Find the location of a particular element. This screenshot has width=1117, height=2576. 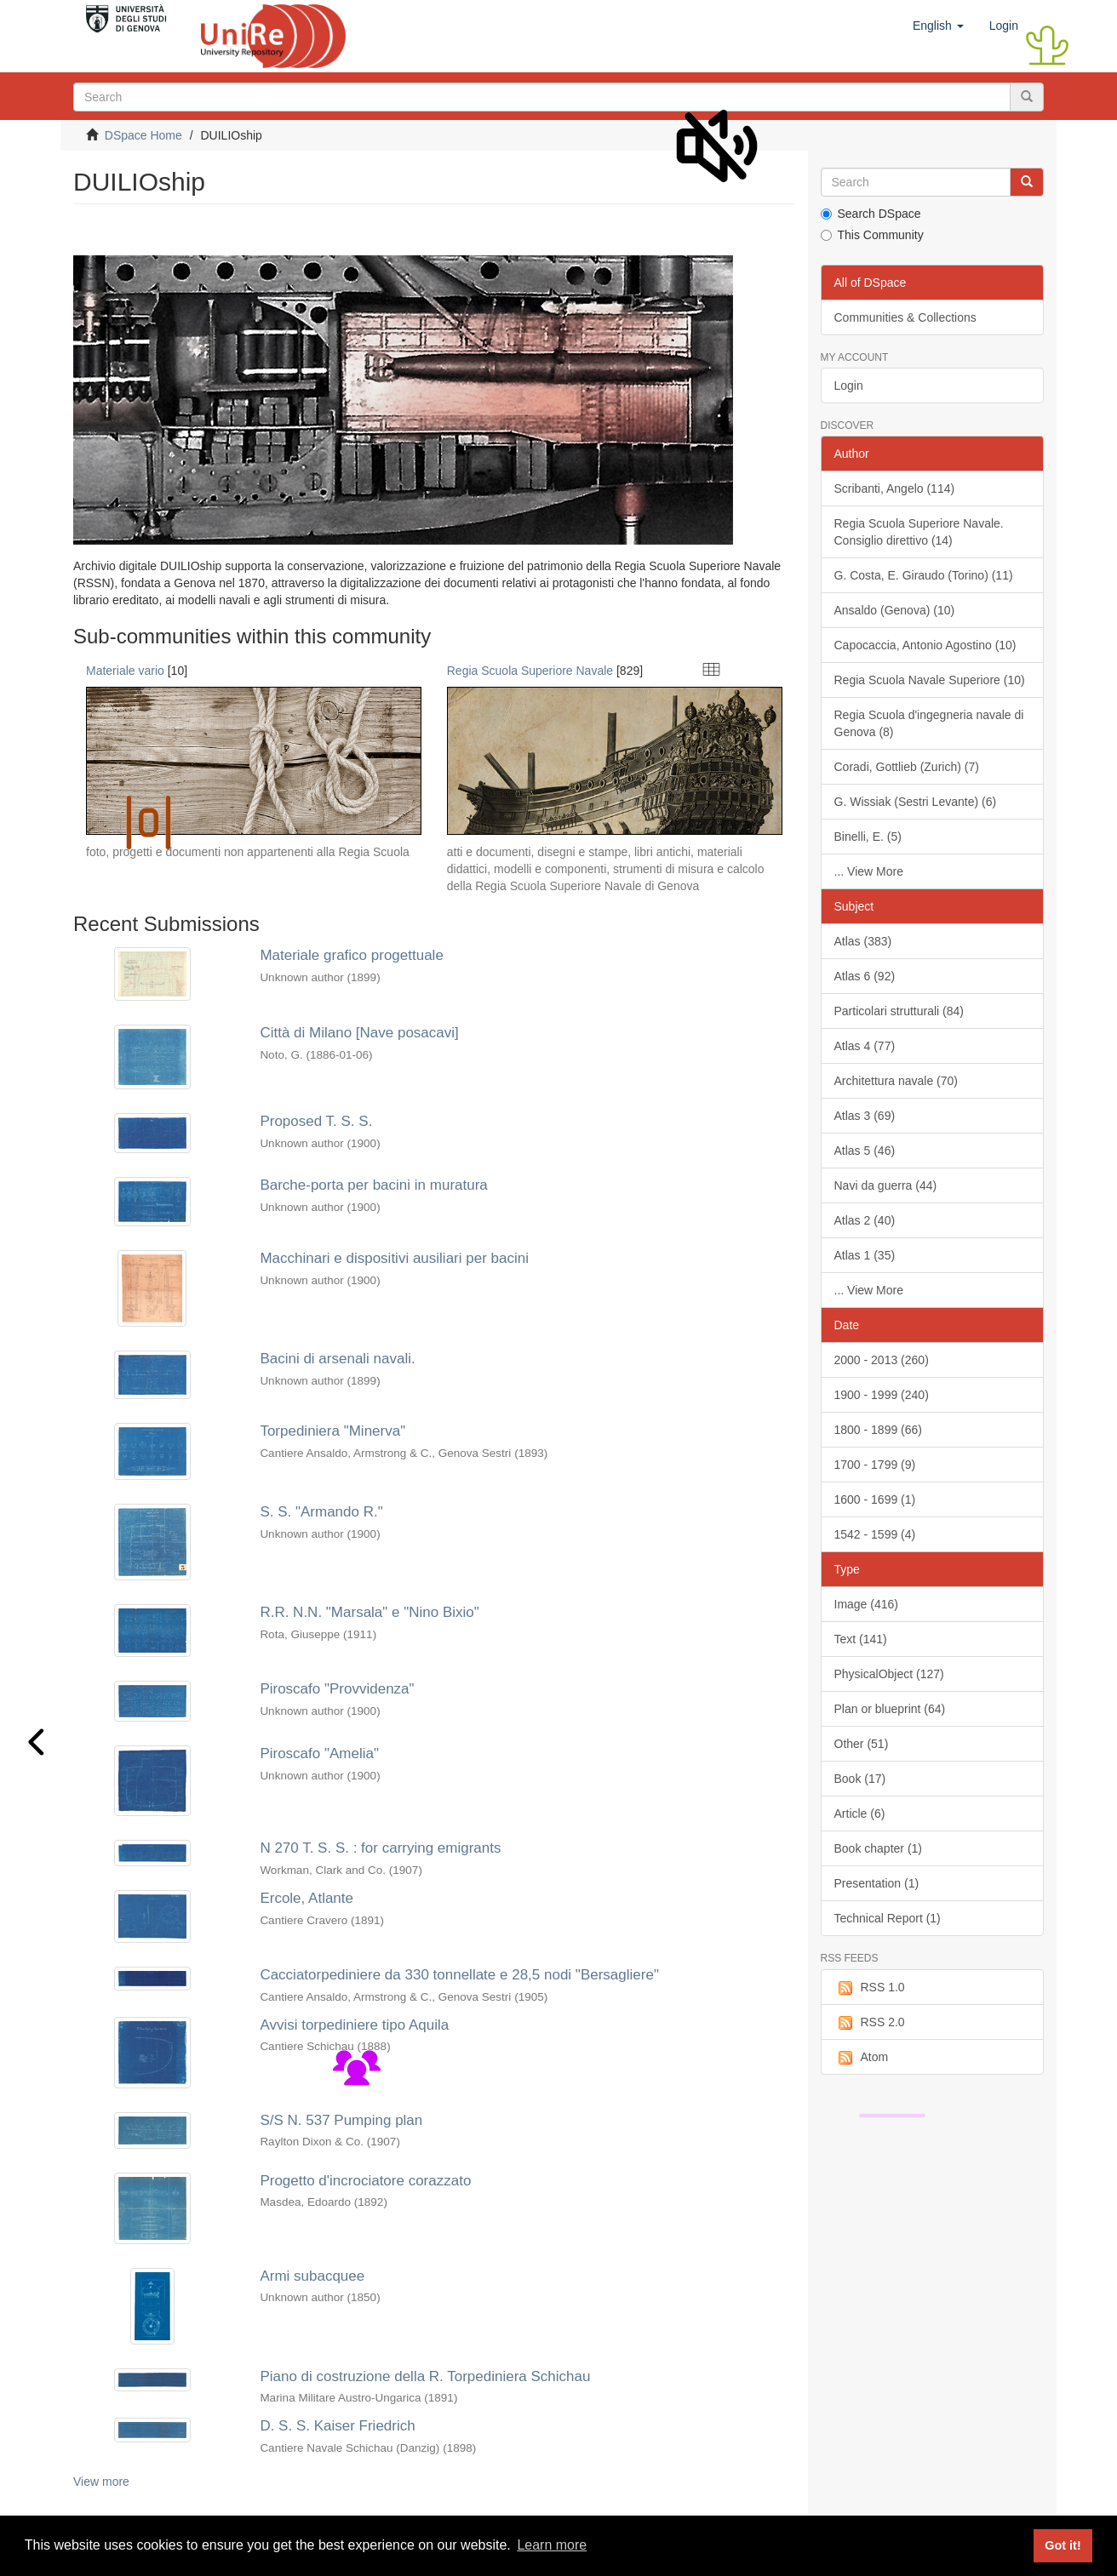

view group members or team is located at coordinates (357, 2066).